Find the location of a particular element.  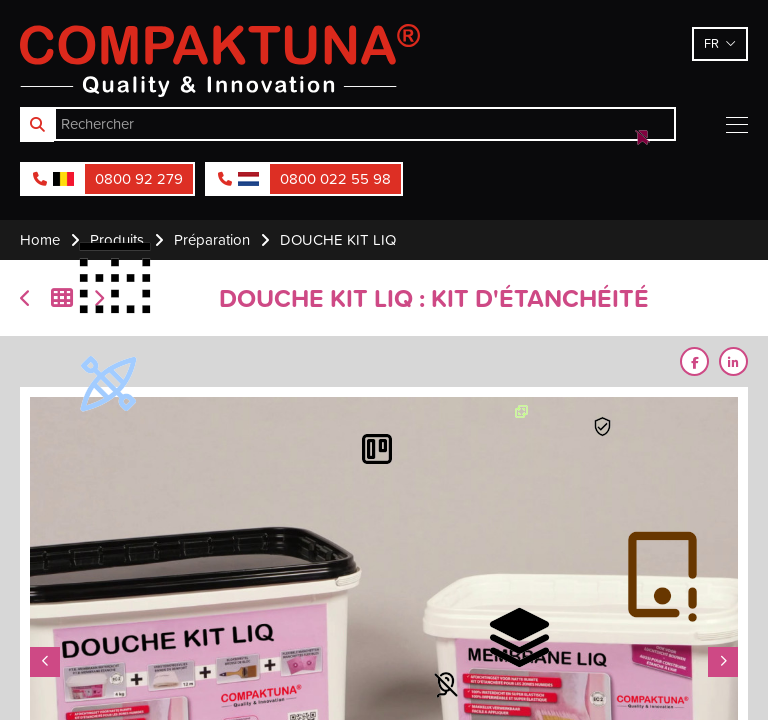

open Trello app is located at coordinates (377, 449).